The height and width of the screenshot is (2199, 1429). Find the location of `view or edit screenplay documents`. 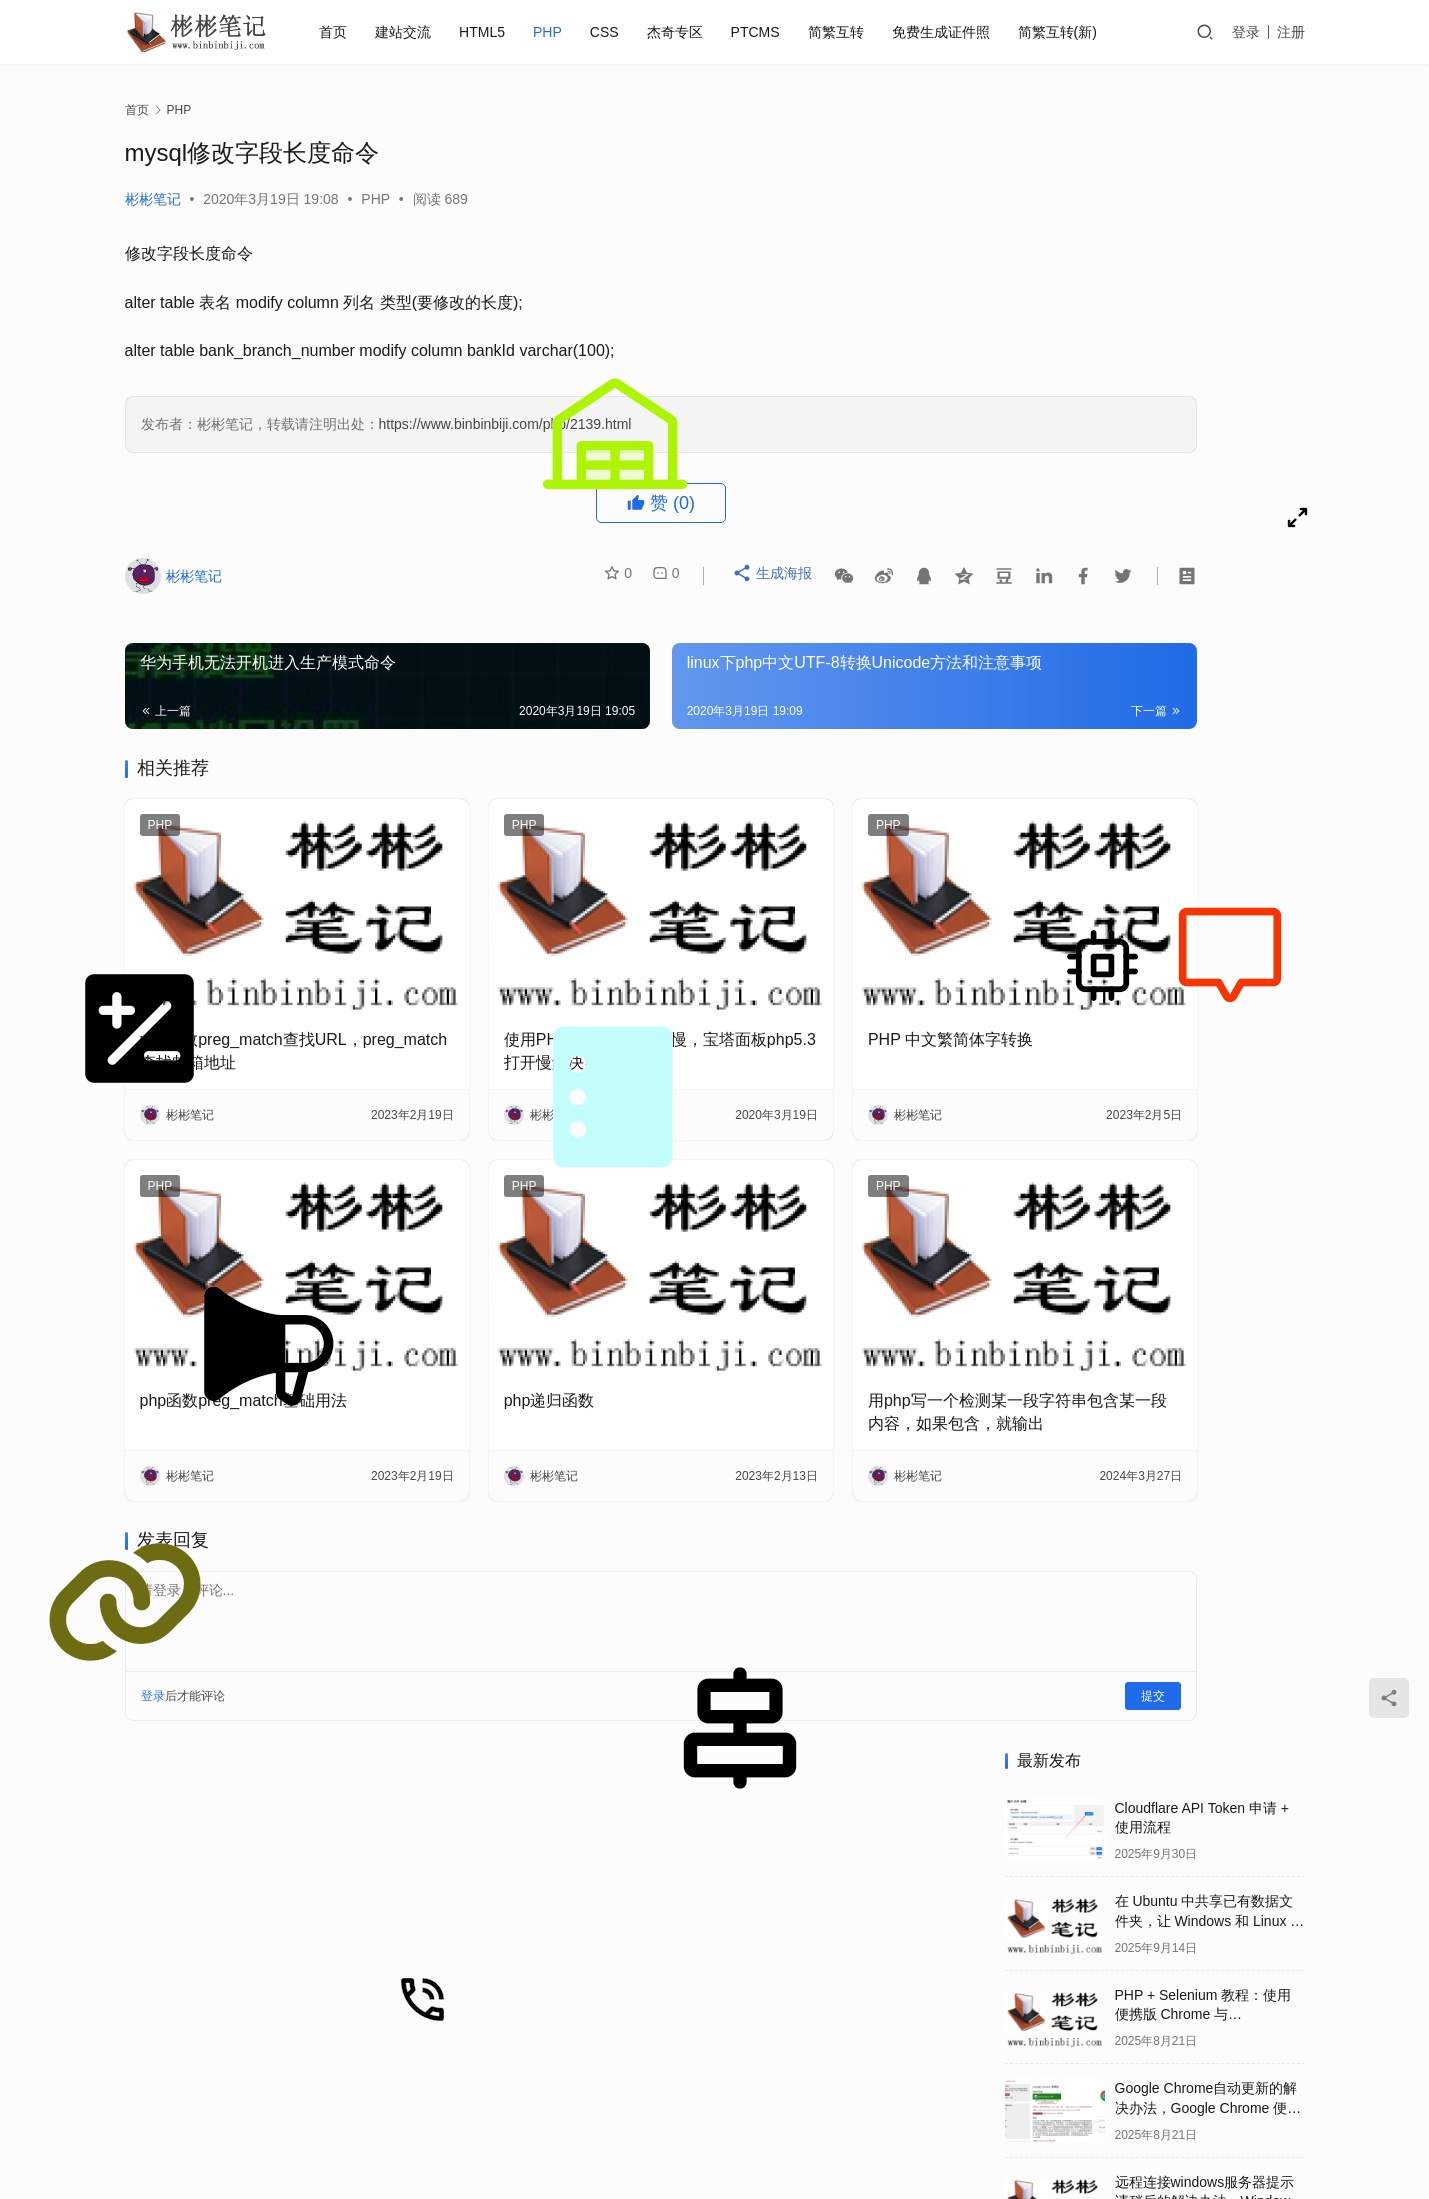

view or edit screenplay documents is located at coordinates (613, 1097).